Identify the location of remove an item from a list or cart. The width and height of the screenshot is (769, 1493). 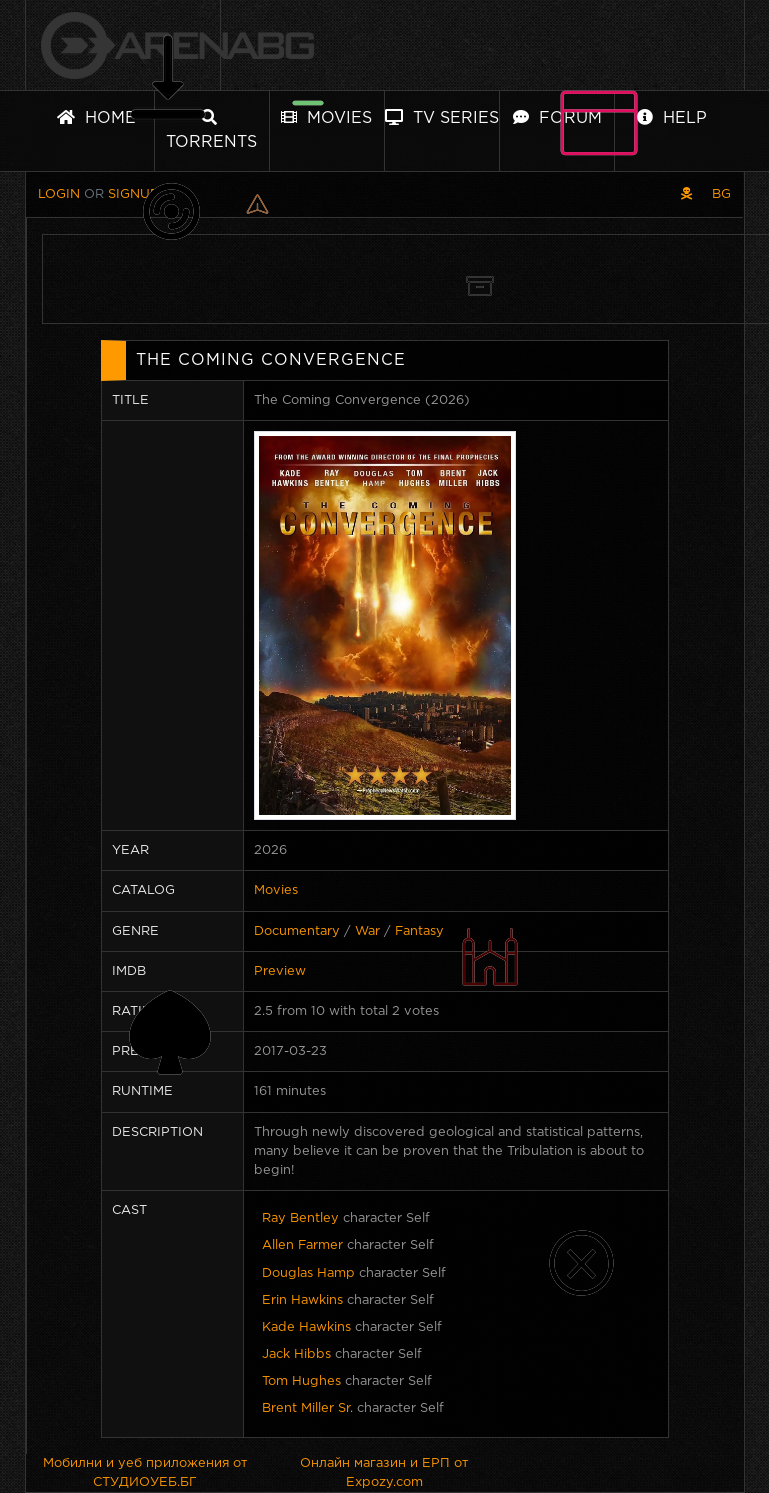
(308, 103).